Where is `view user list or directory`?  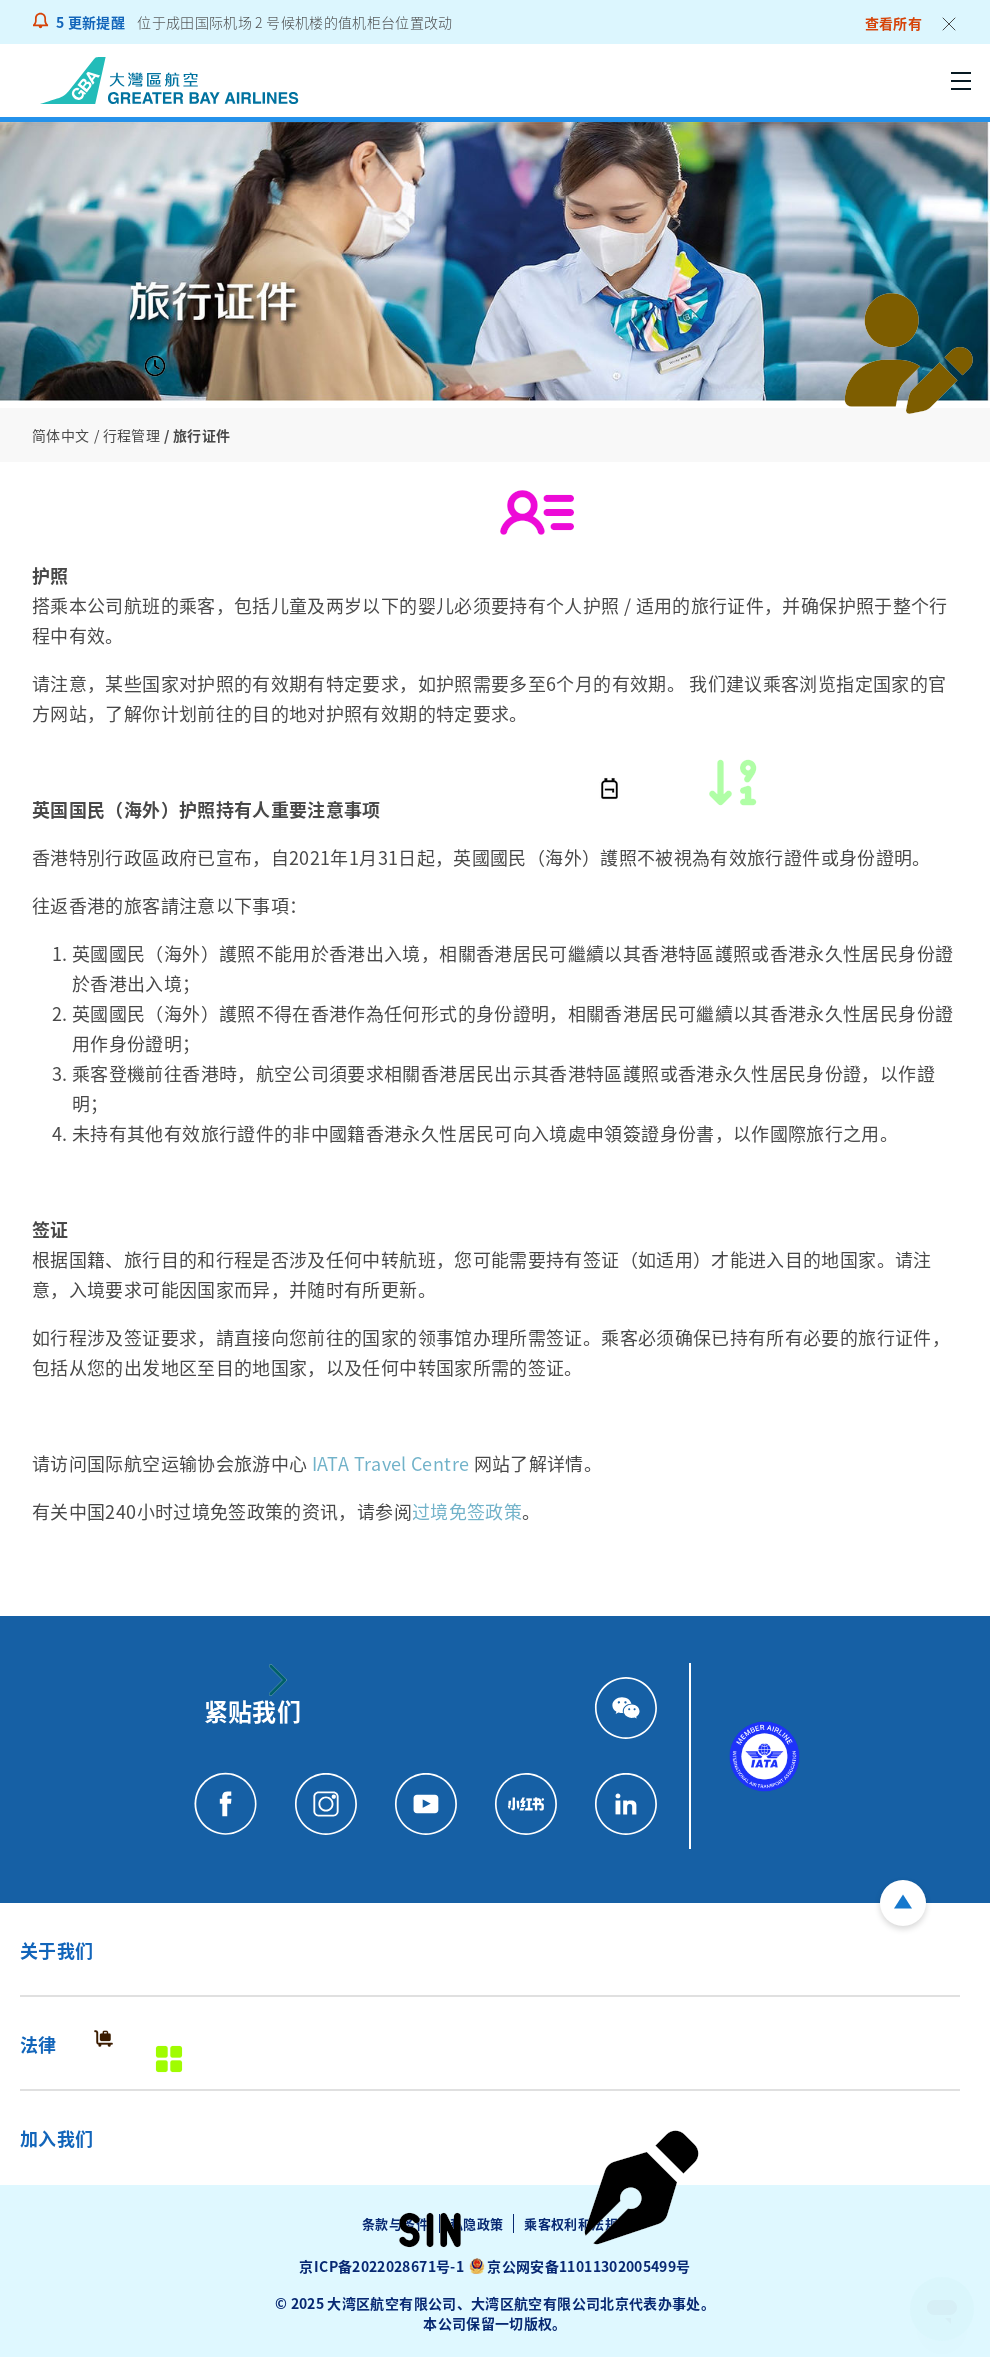
view user list or directory is located at coordinates (536, 512).